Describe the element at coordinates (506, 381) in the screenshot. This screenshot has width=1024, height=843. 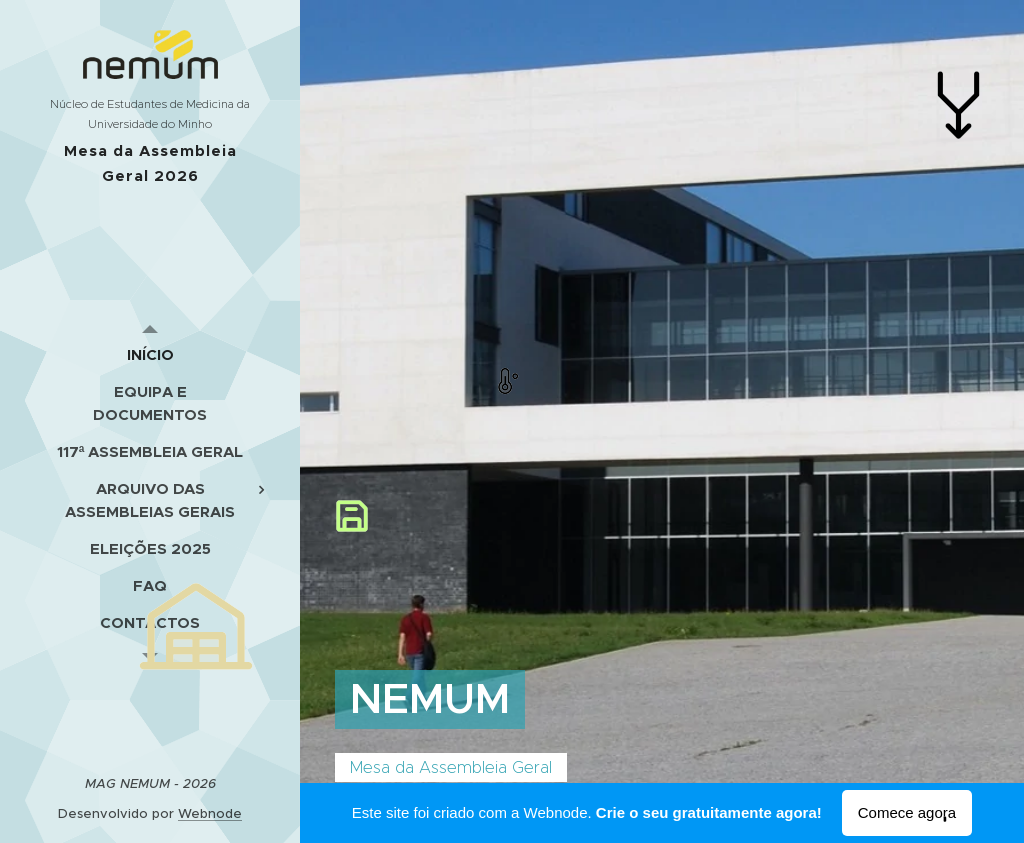
I see `view current temperature` at that location.